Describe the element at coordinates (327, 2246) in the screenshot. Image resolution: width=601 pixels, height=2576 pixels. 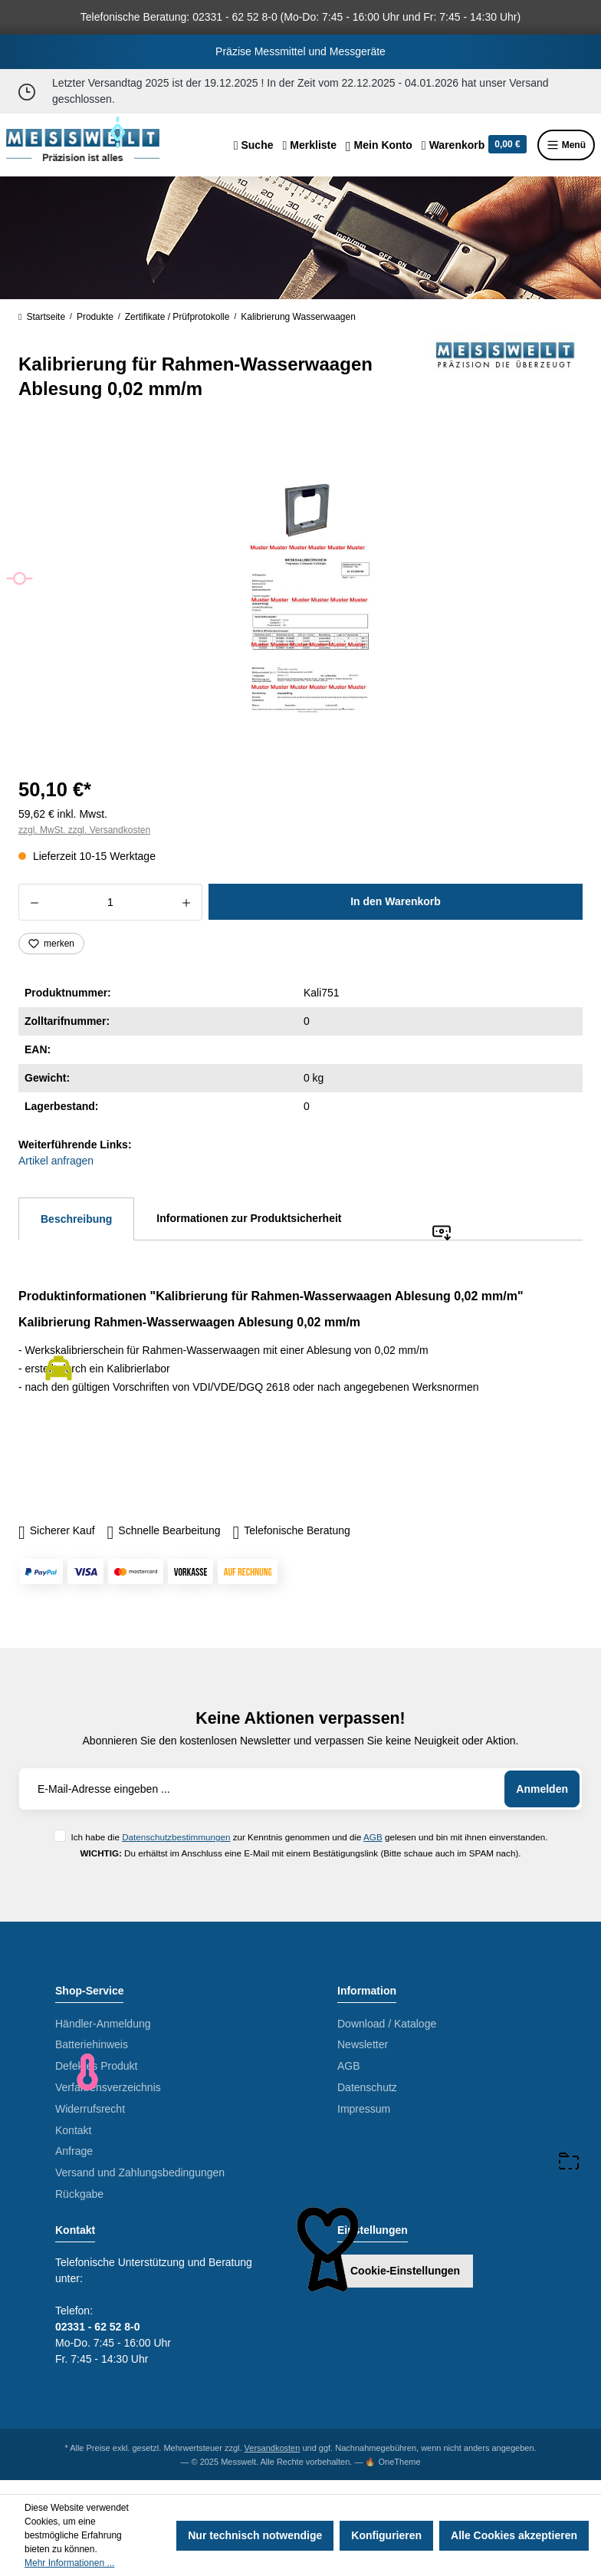
I see `view sponsor tiers and levels` at that location.